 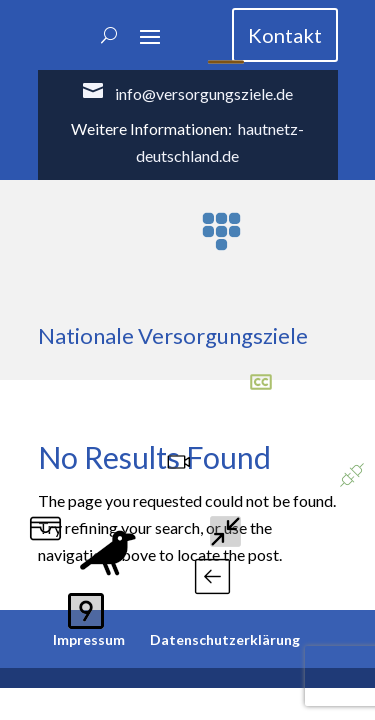 I want to click on crow icon from fontawesome icon set, so click(x=108, y=553).